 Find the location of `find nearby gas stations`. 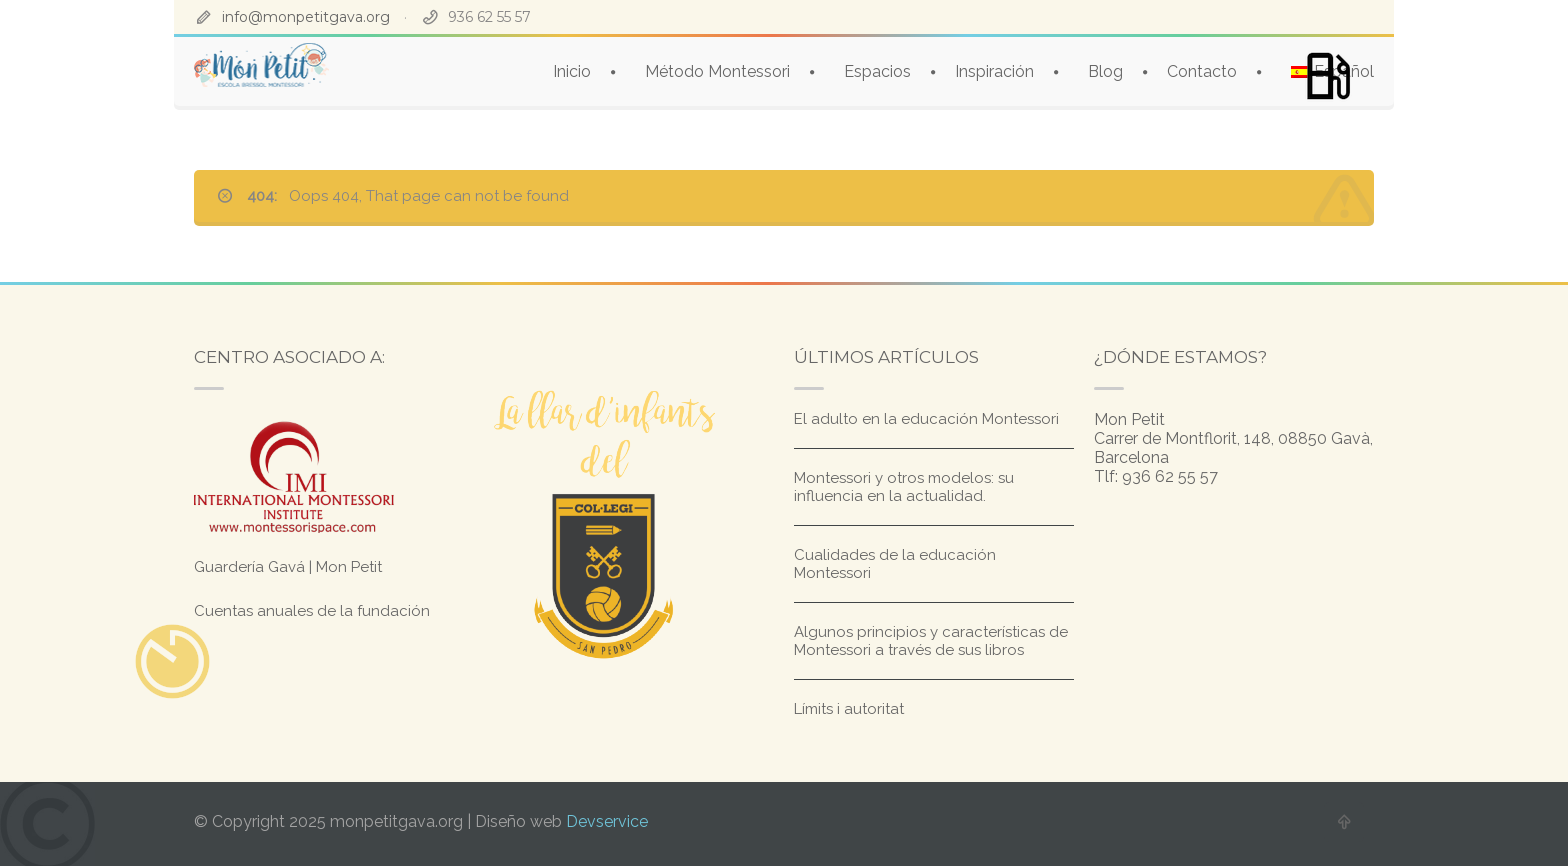

find nearby gas stations is located at coordinates (1328, 76).